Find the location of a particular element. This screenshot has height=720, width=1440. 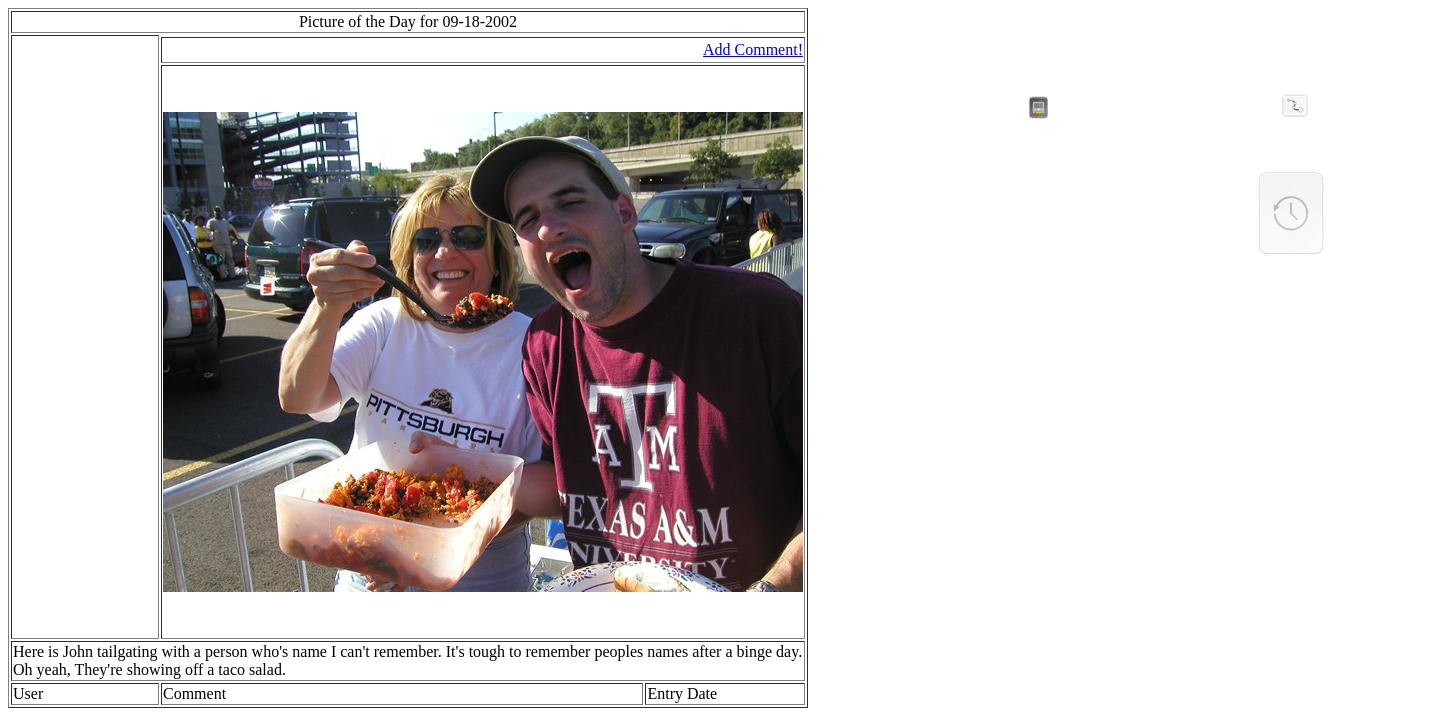

open a karbon vector graphics file is located at coordinates (1295, 105).